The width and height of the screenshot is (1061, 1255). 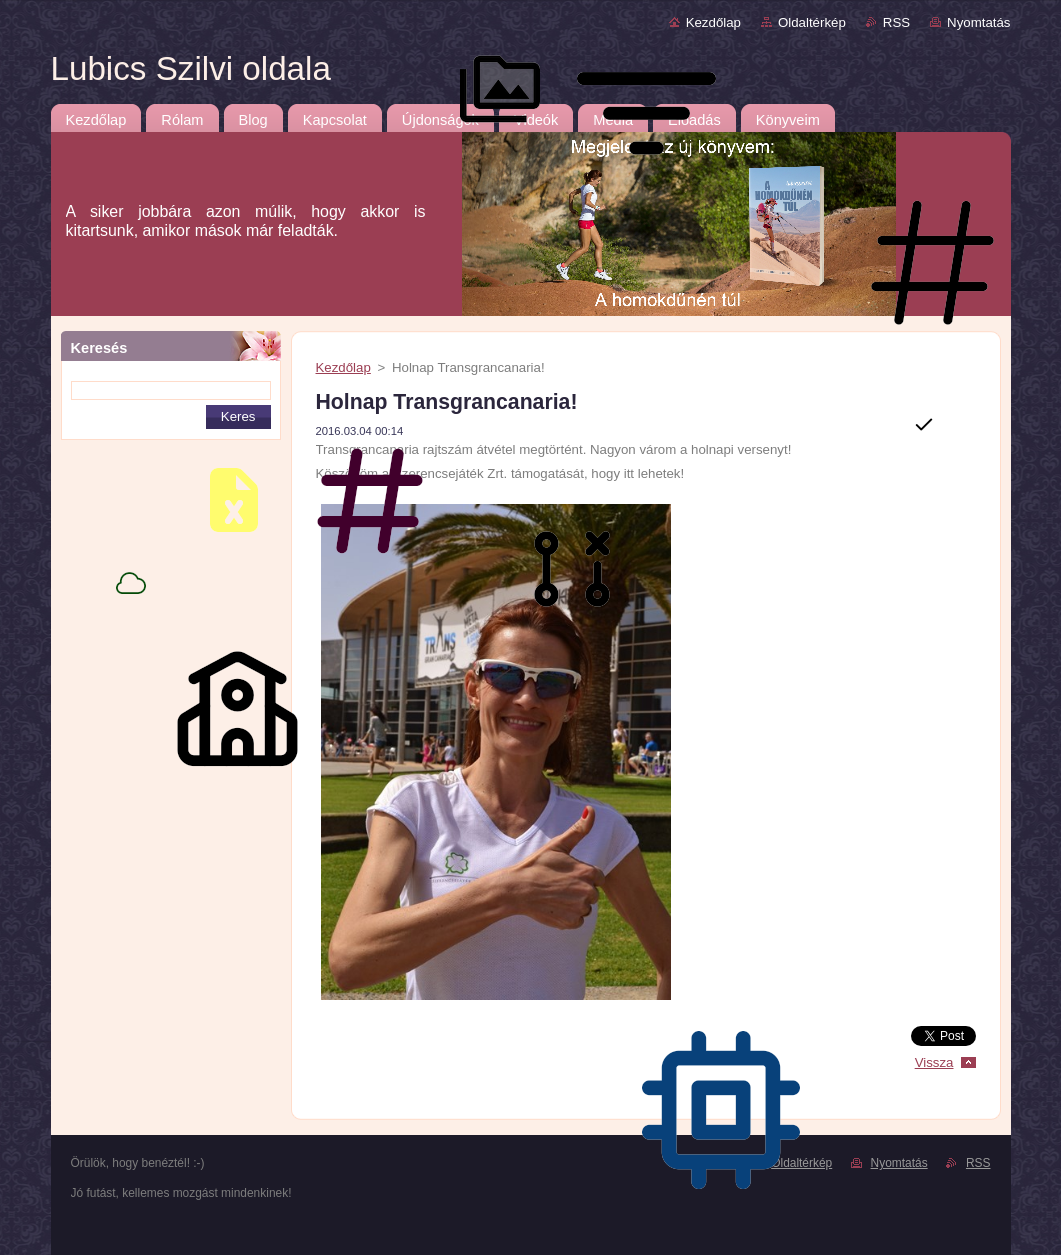 What do you see at coordinates (924, 424) in the screenshot?
I see `confirm or submit an action` at bounding box center [924, 424].